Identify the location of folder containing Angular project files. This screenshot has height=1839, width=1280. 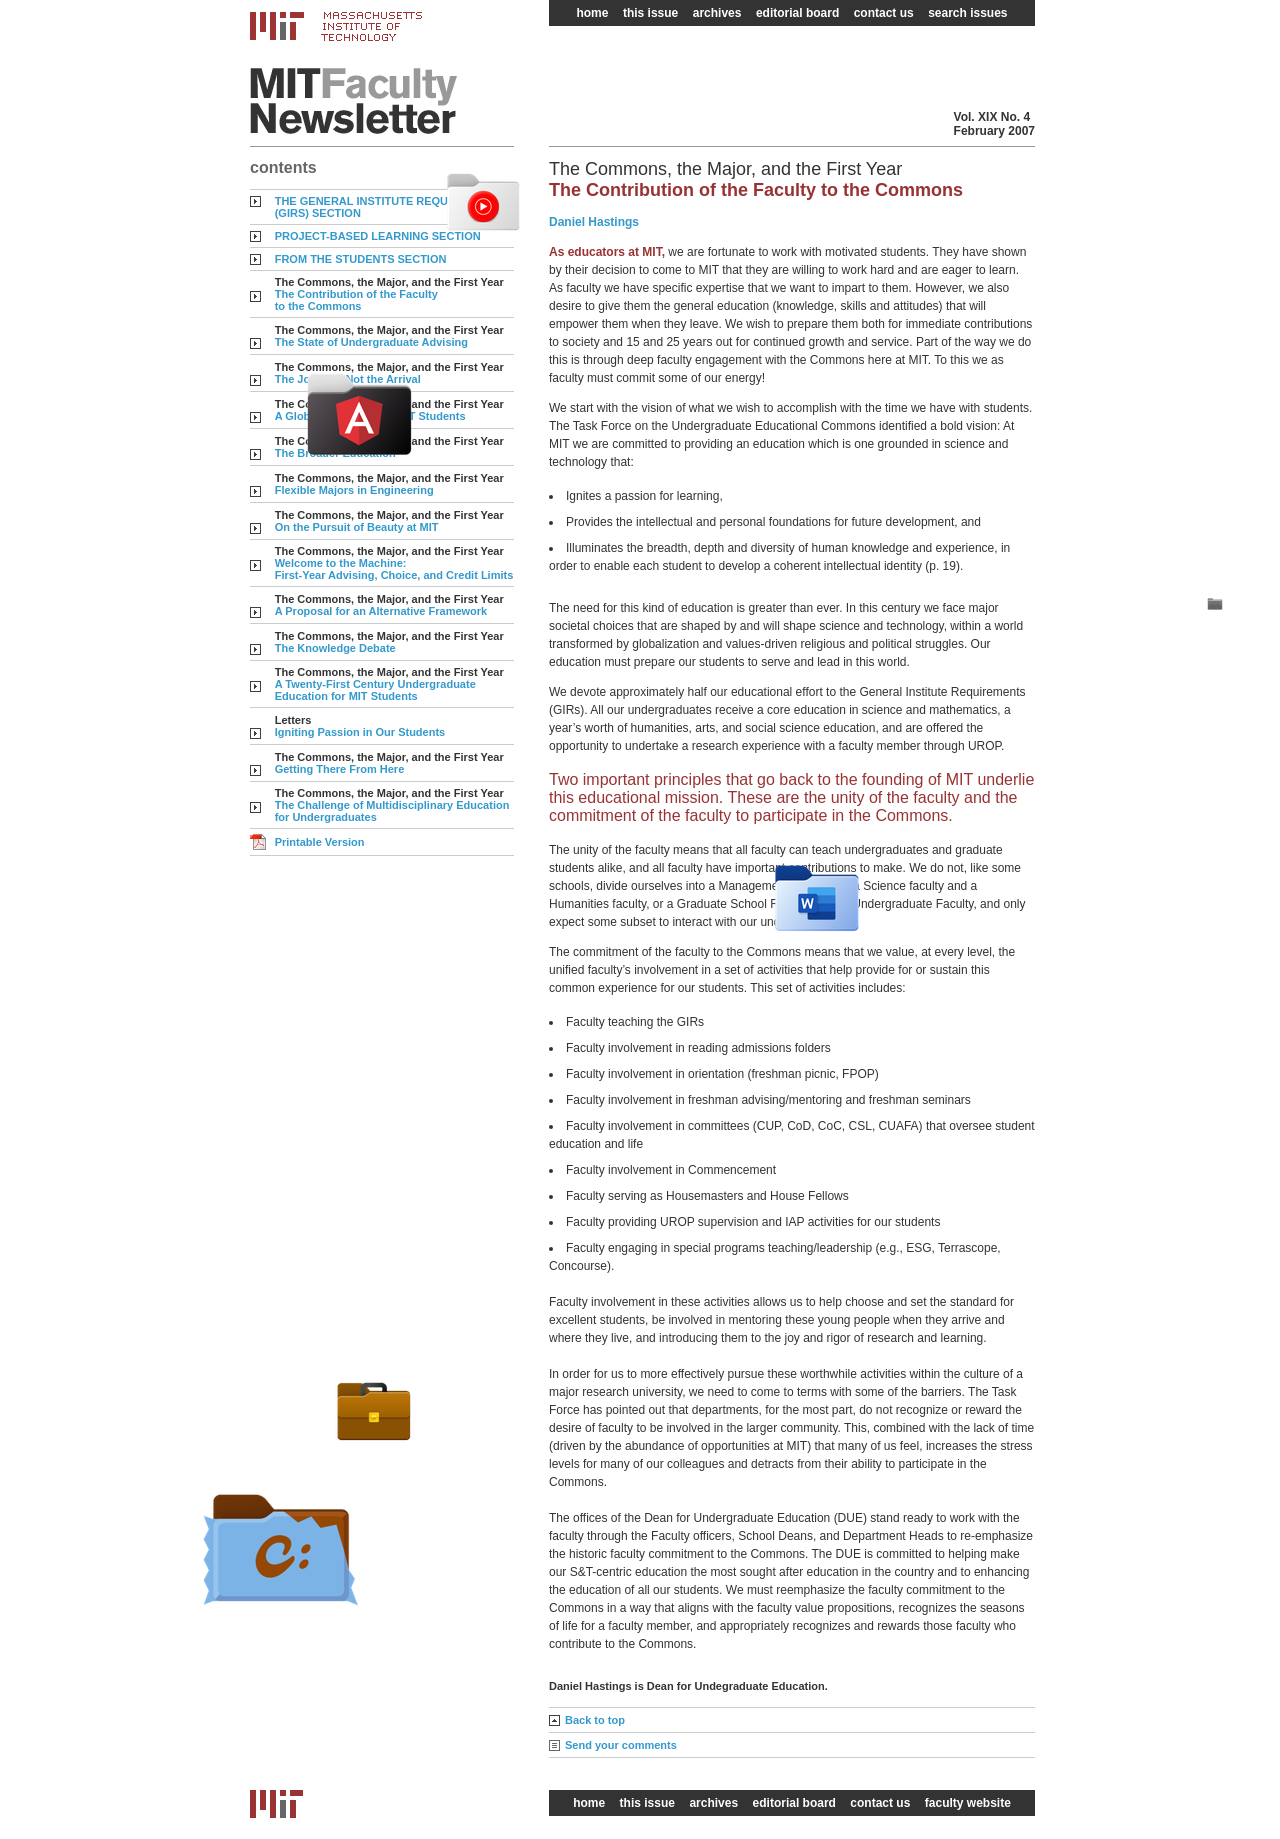
(359, 417).